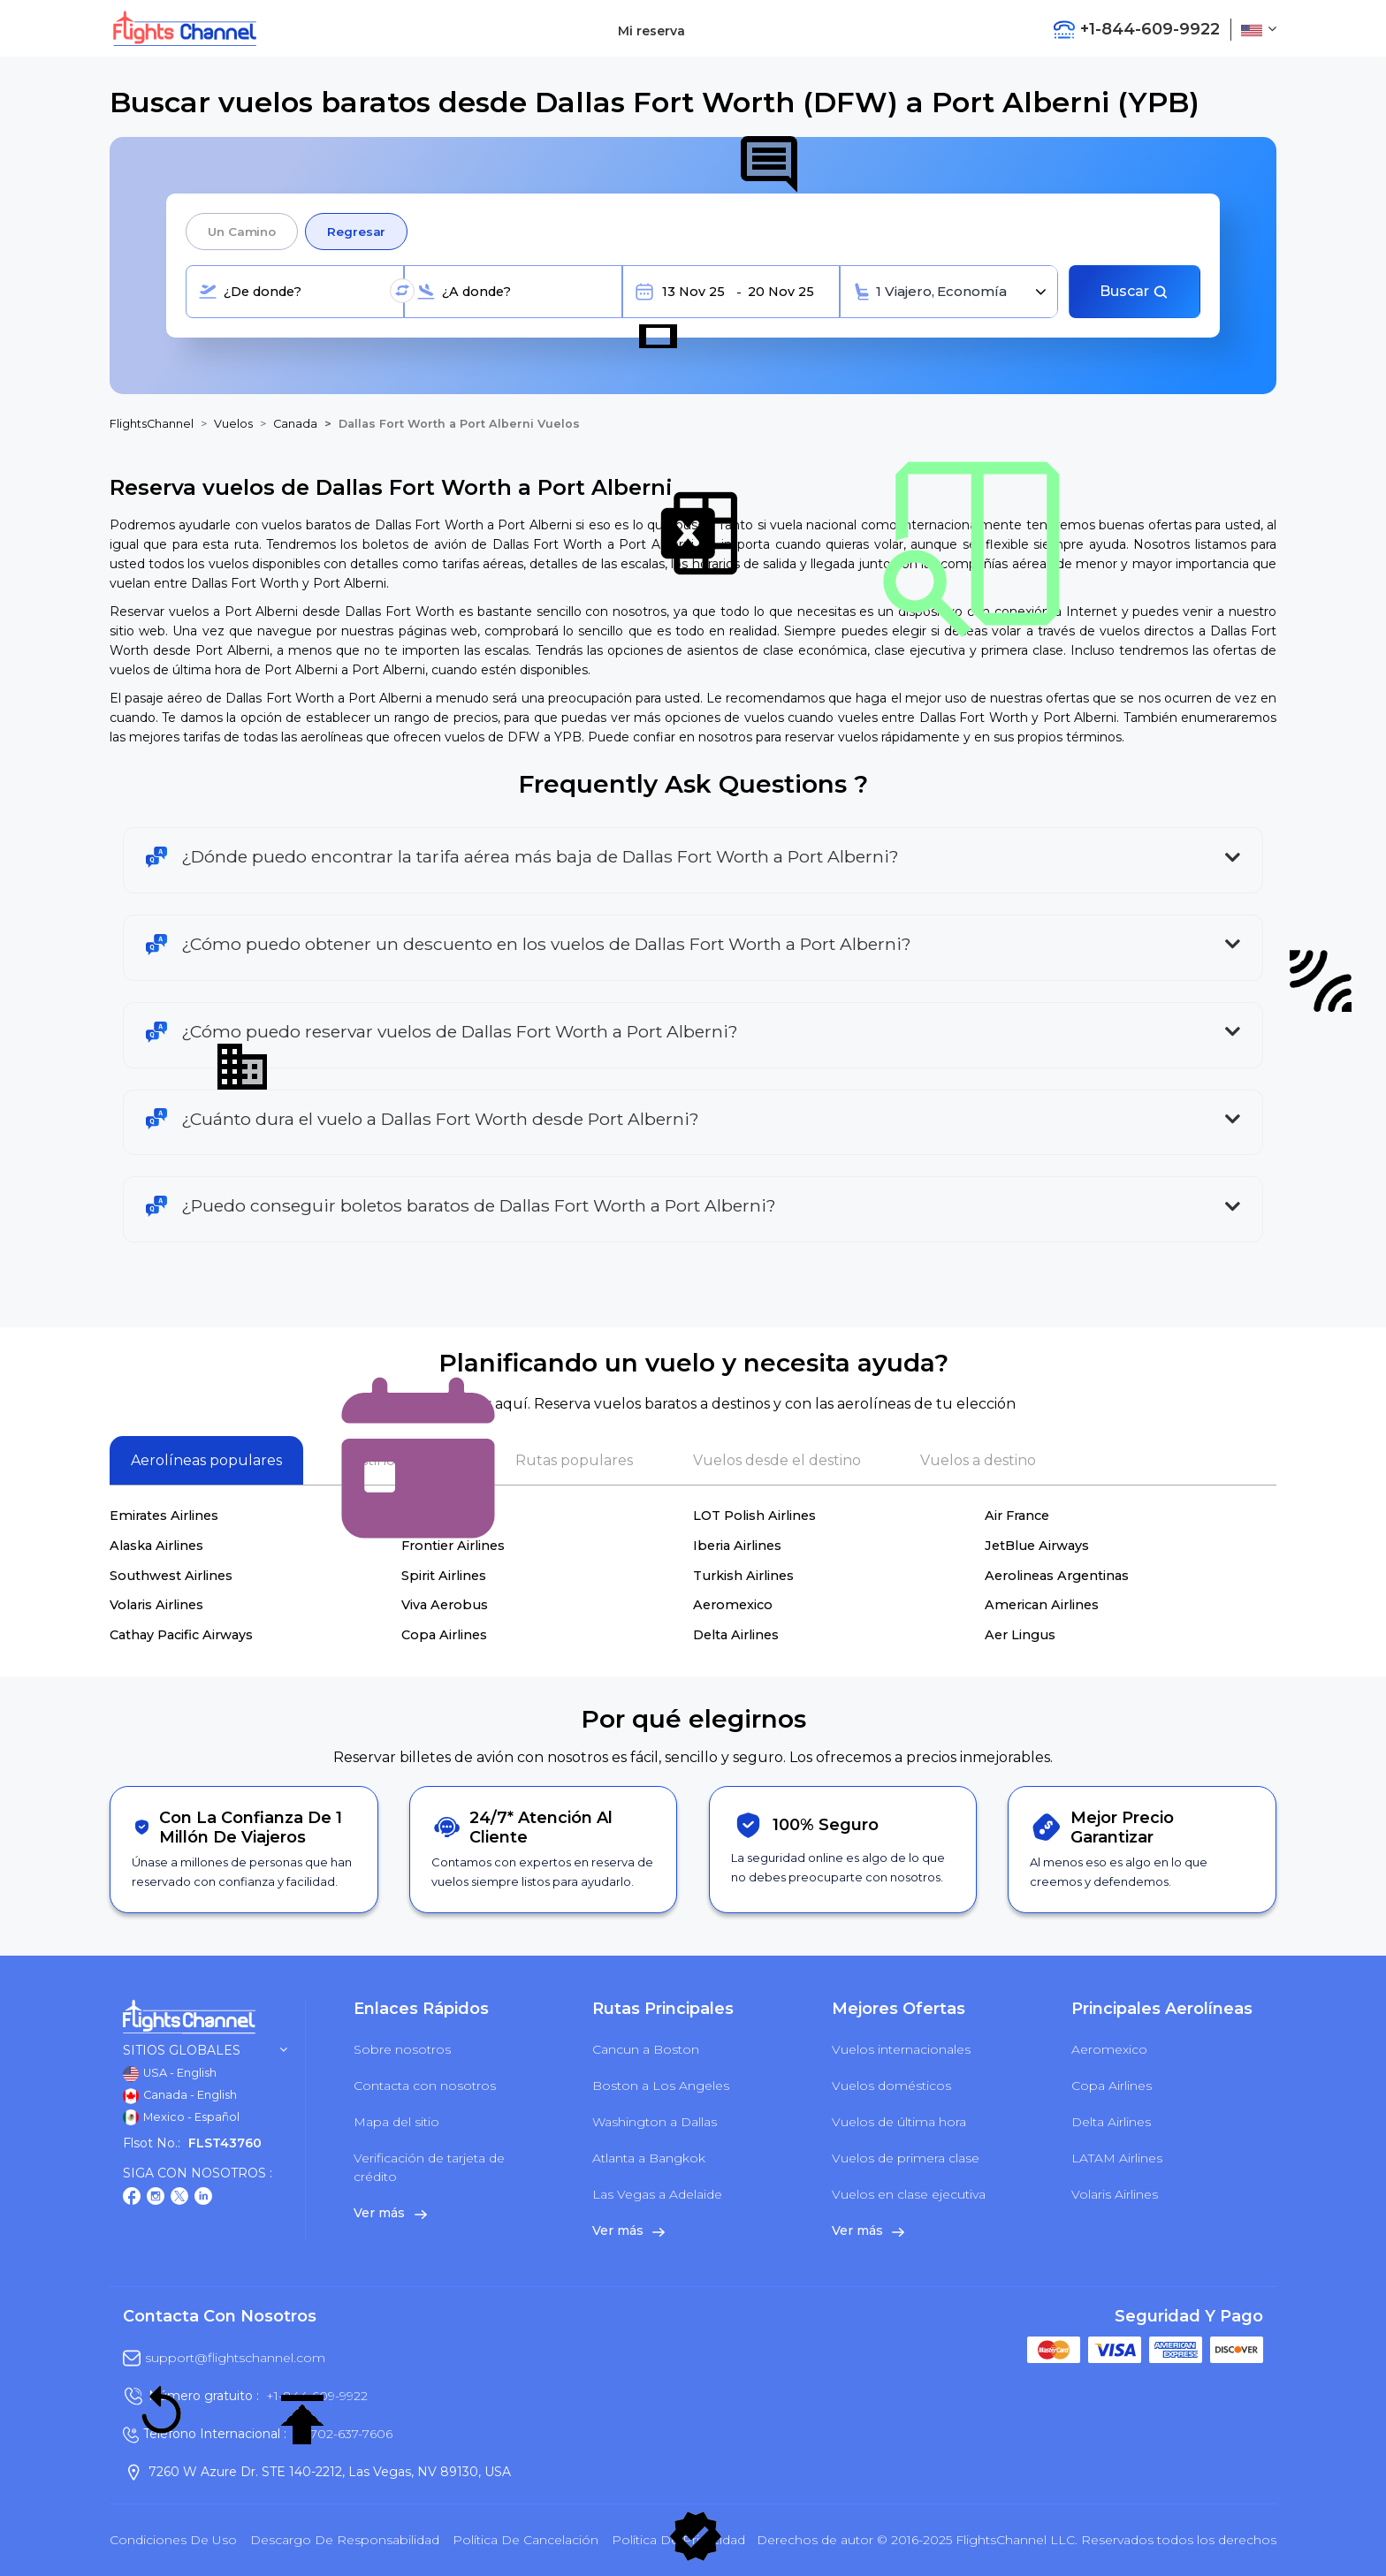  Describe the element at coordinates (161, 2411) in the screenshot. I see `replay or restart media from the beginning` at that location.